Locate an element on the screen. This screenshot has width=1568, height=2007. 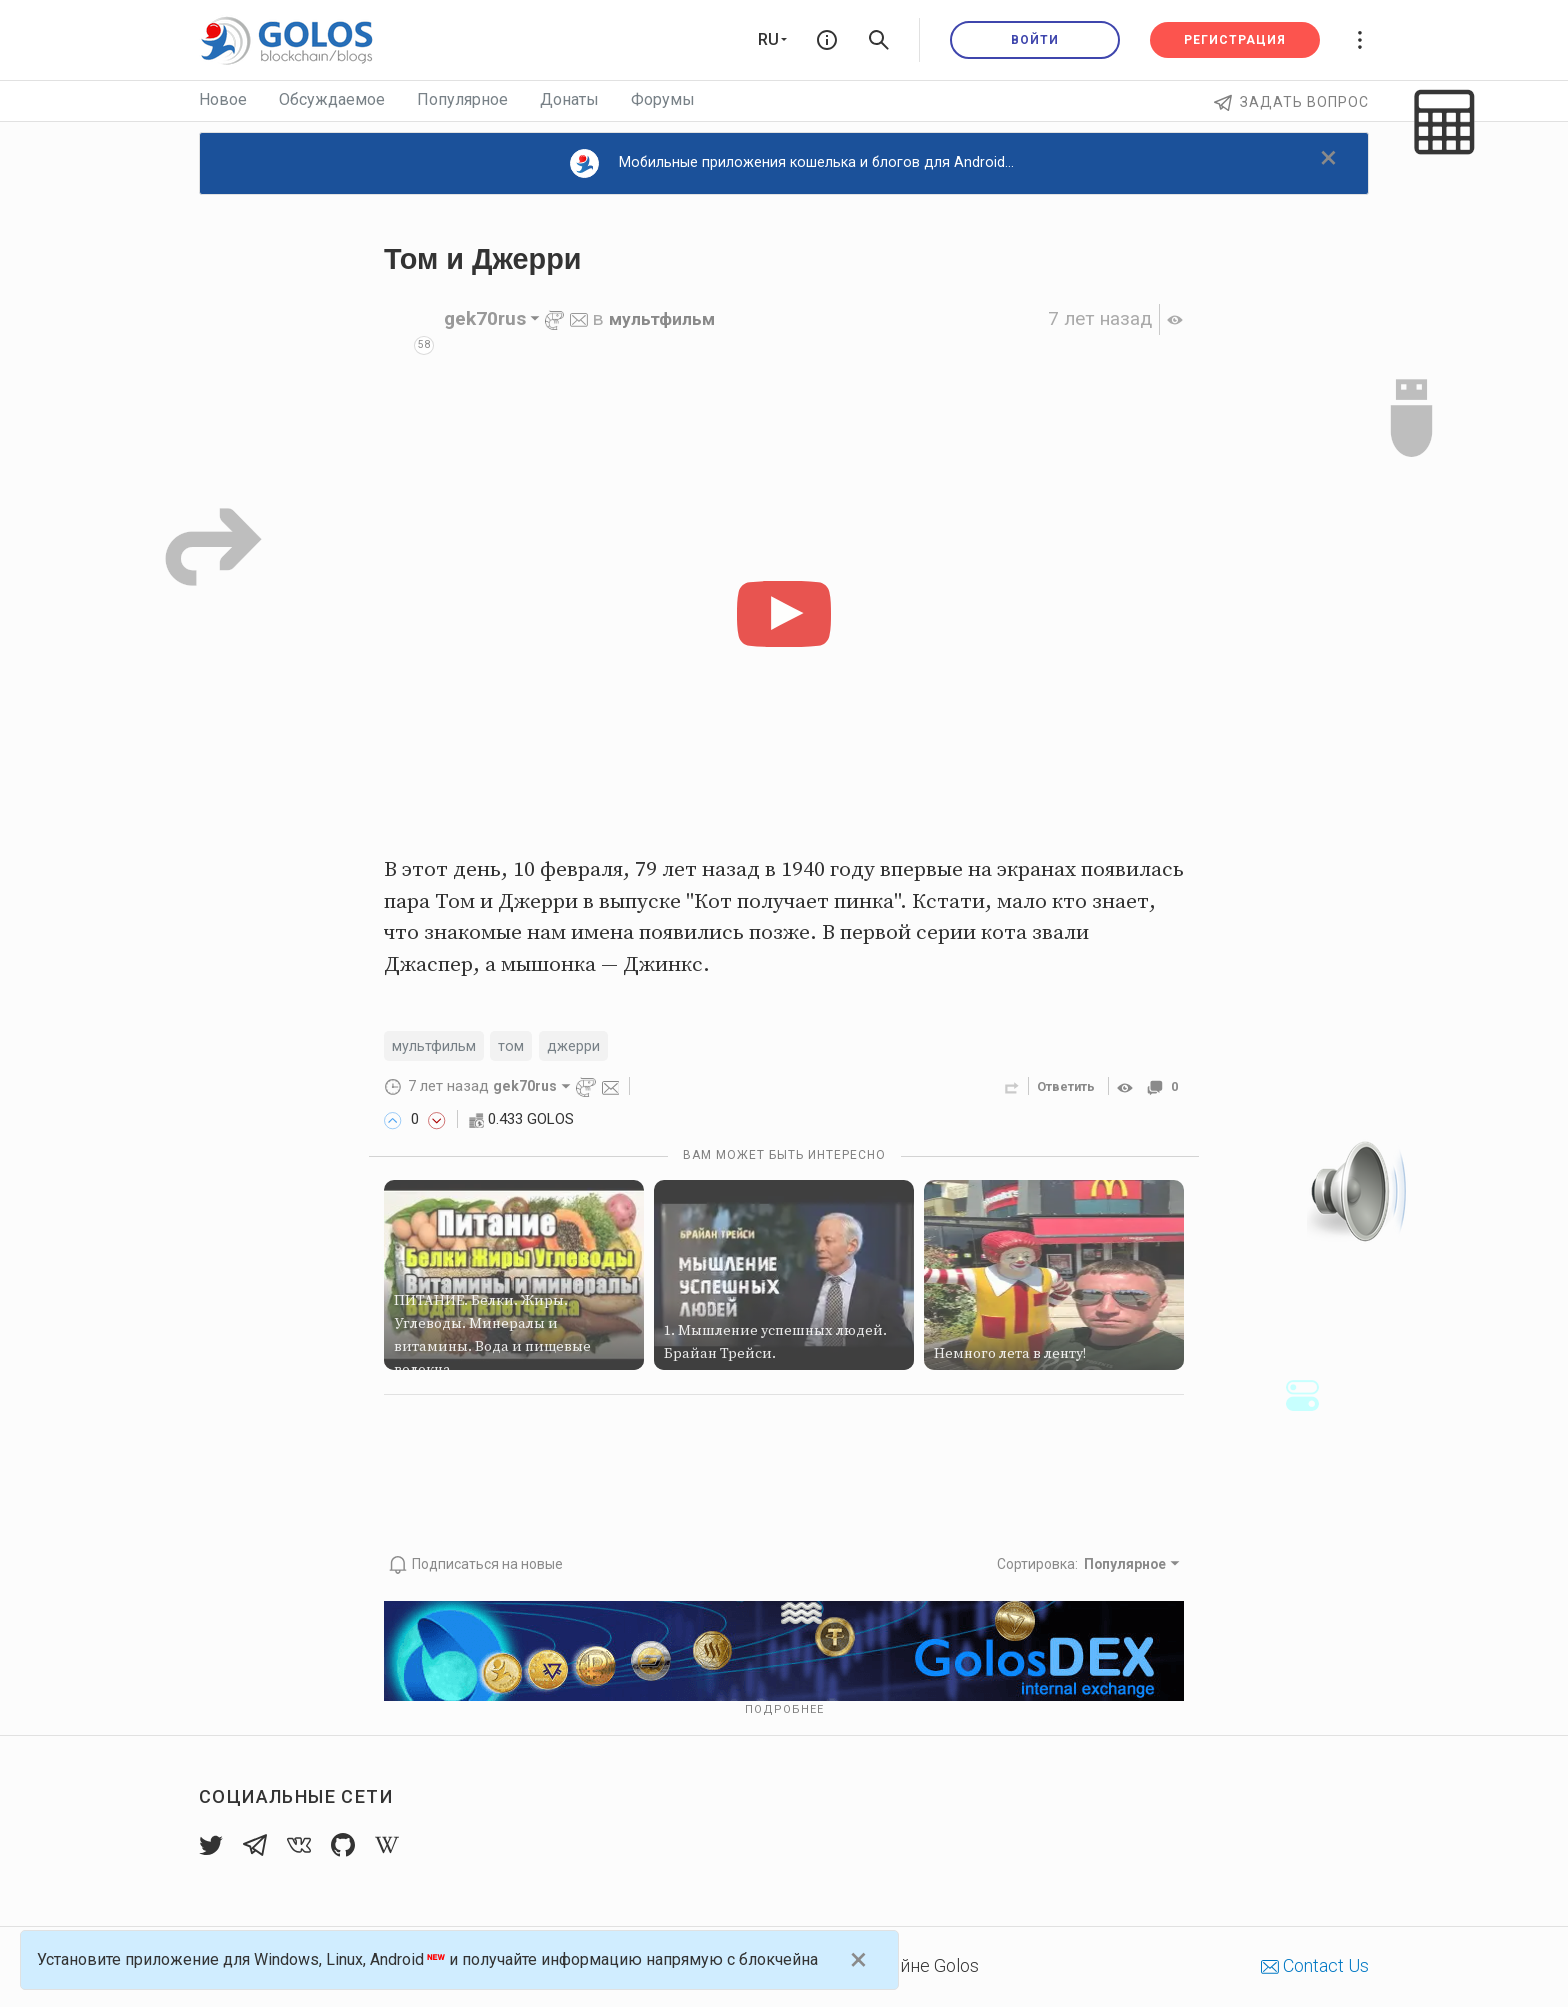
redo last undone action is located at coordinates (212, 547).